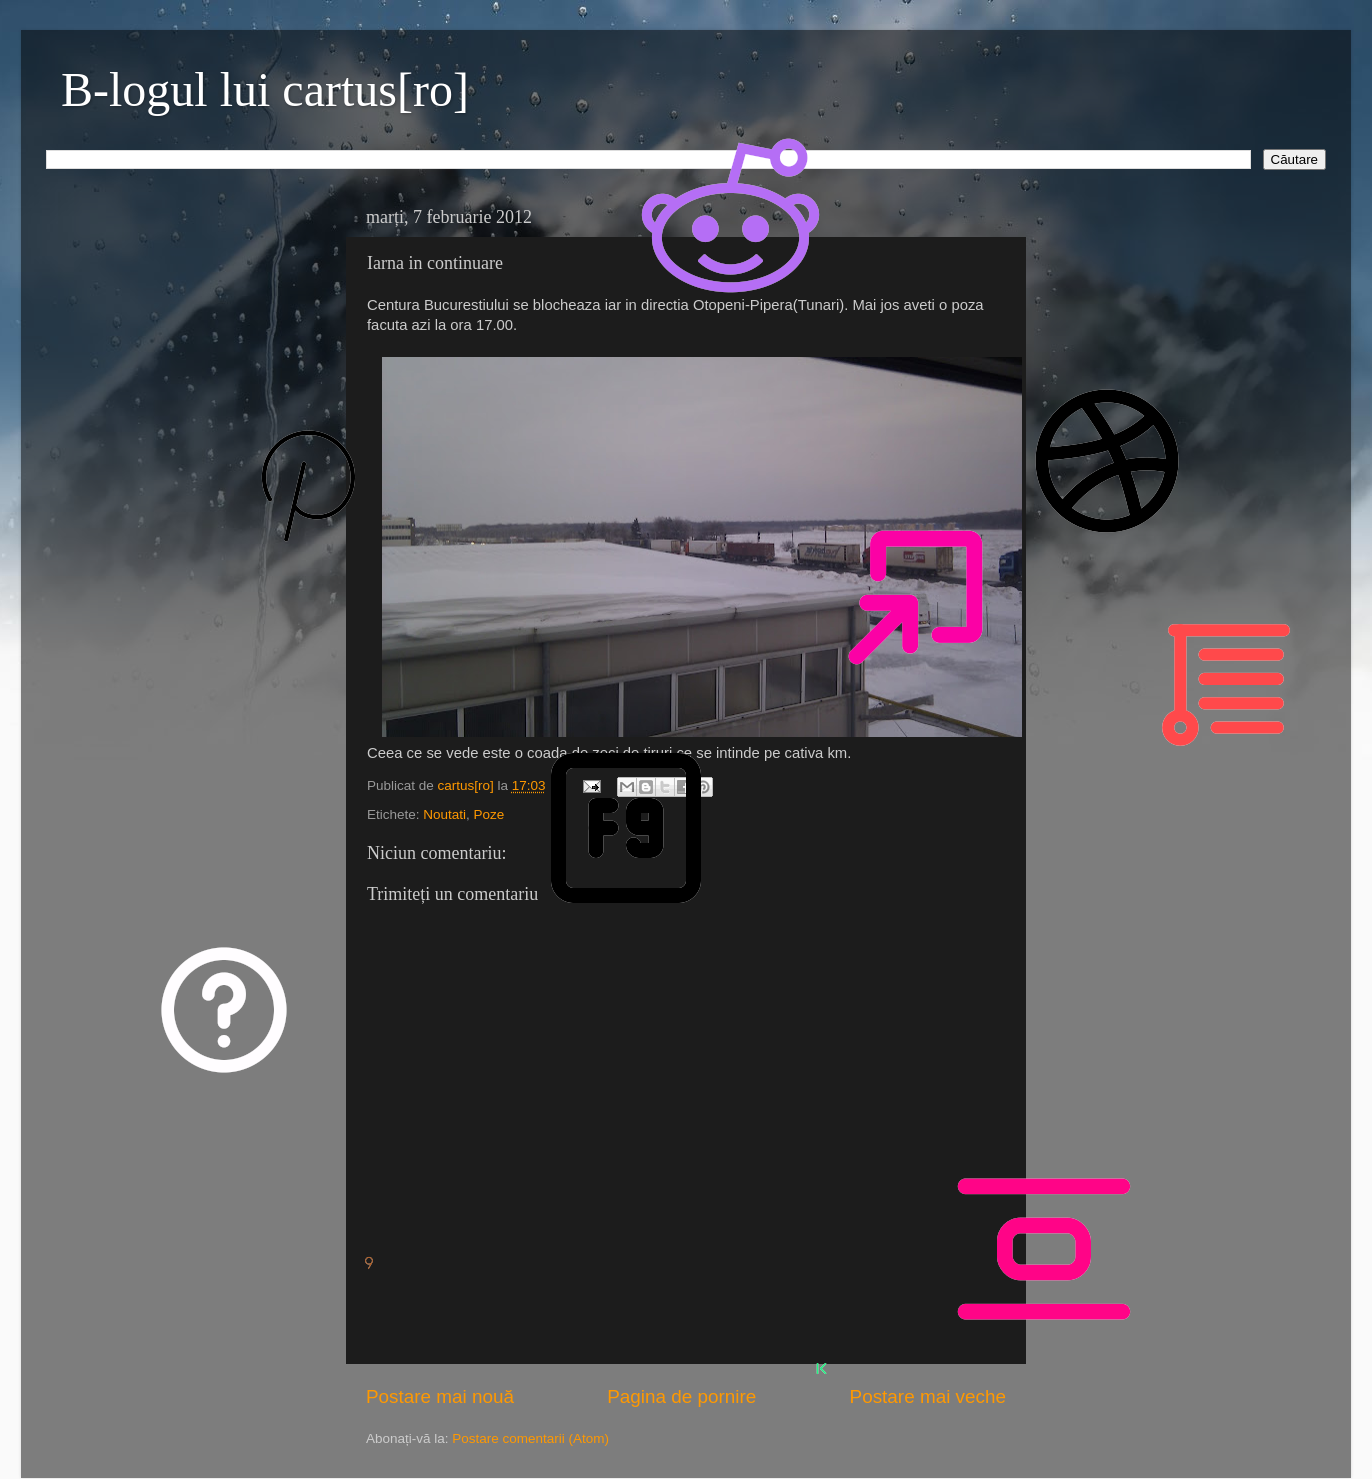 The width and height of the screenshot is (1372, 1479). Describe the element at coordinates (224, 1010) in the screenshot. I see `access help or support information` at that location.